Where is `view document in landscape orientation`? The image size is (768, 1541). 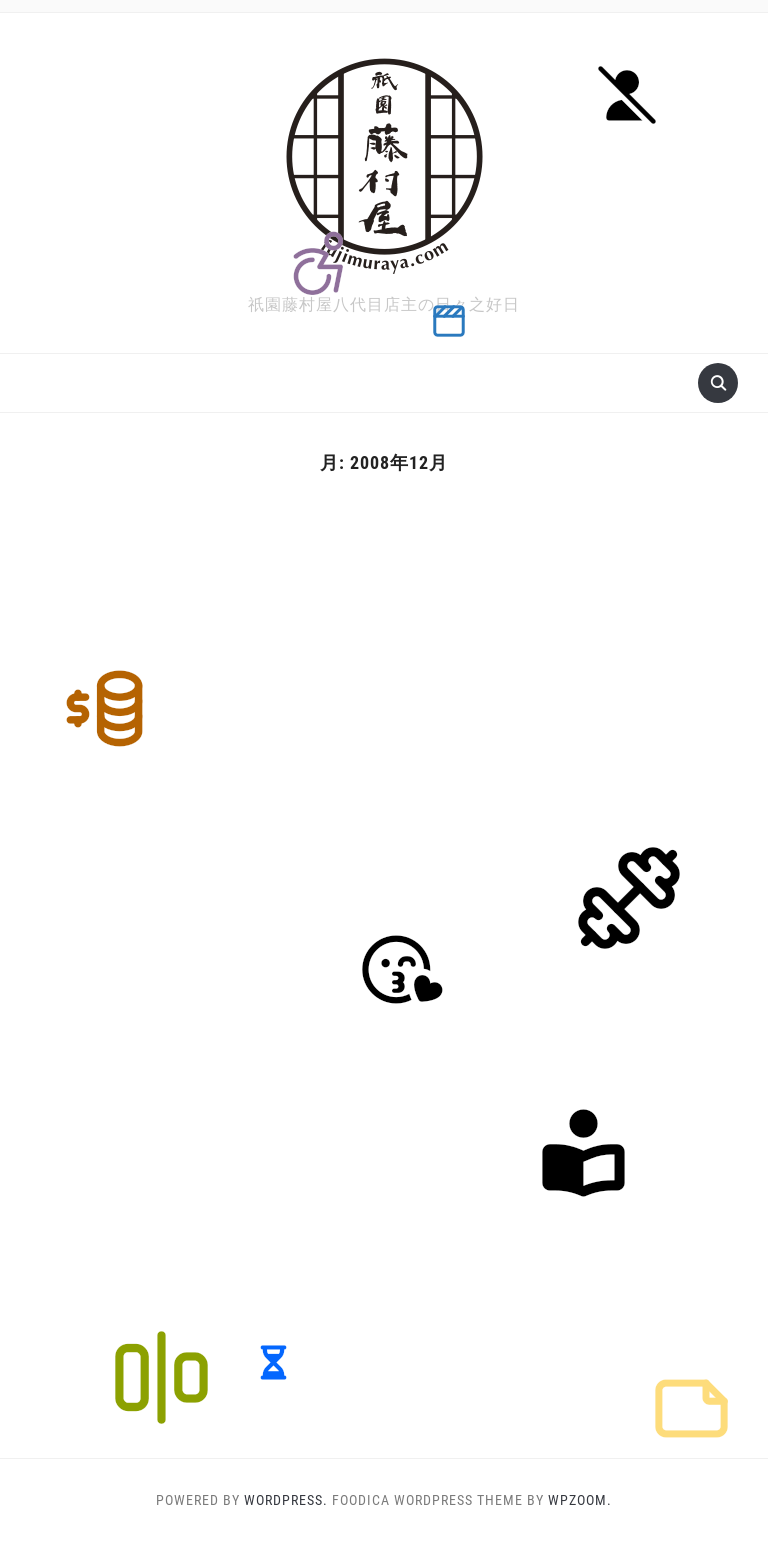 view document in landscape orientation is located at coordinates (691, 1408).